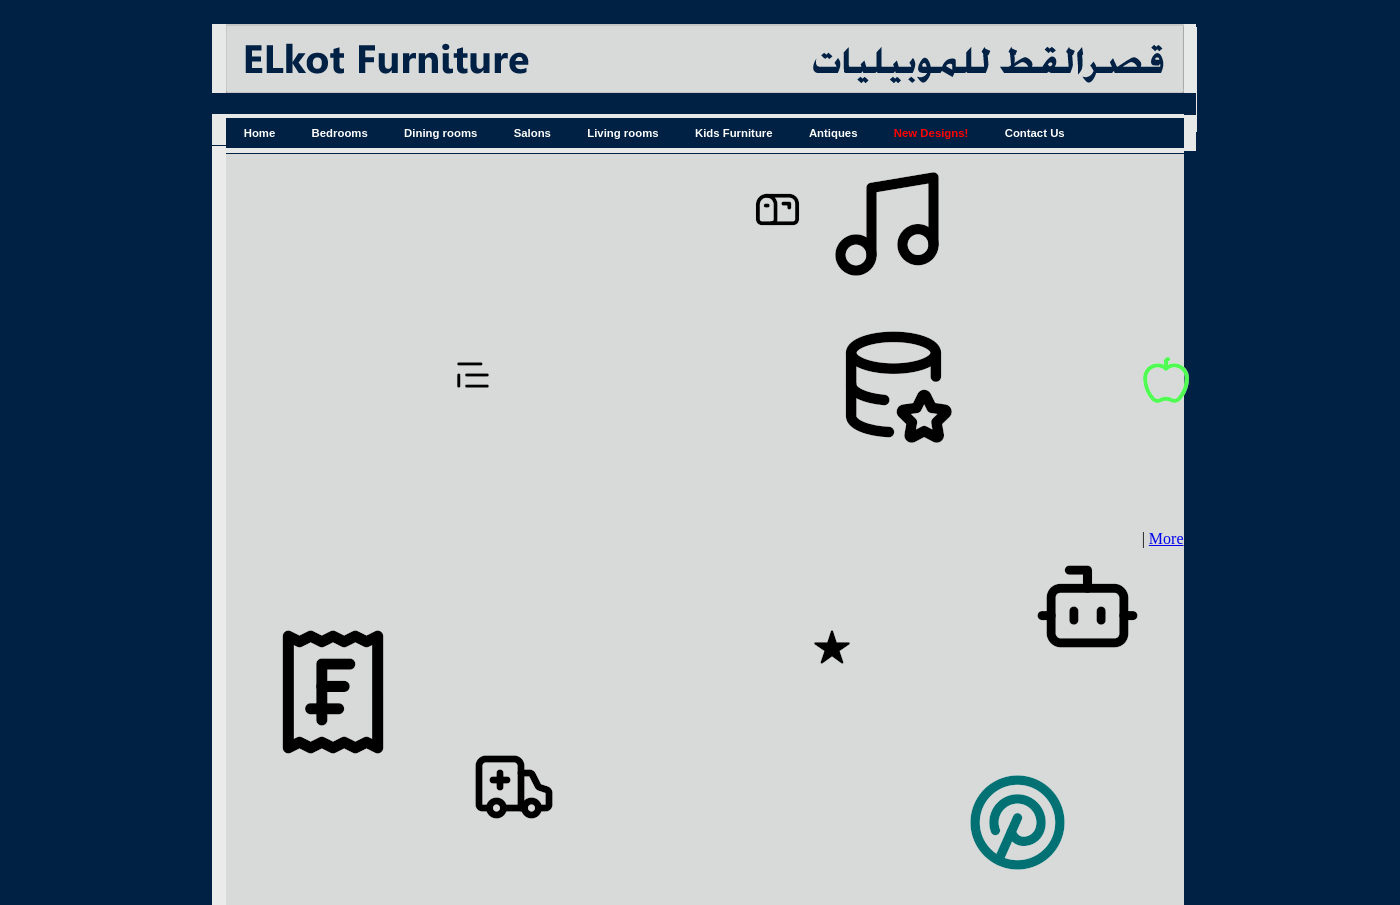 The height and width of the screenshot is (905, 1400). I want to click on access your mailbox or inbox, so click(777, 209).